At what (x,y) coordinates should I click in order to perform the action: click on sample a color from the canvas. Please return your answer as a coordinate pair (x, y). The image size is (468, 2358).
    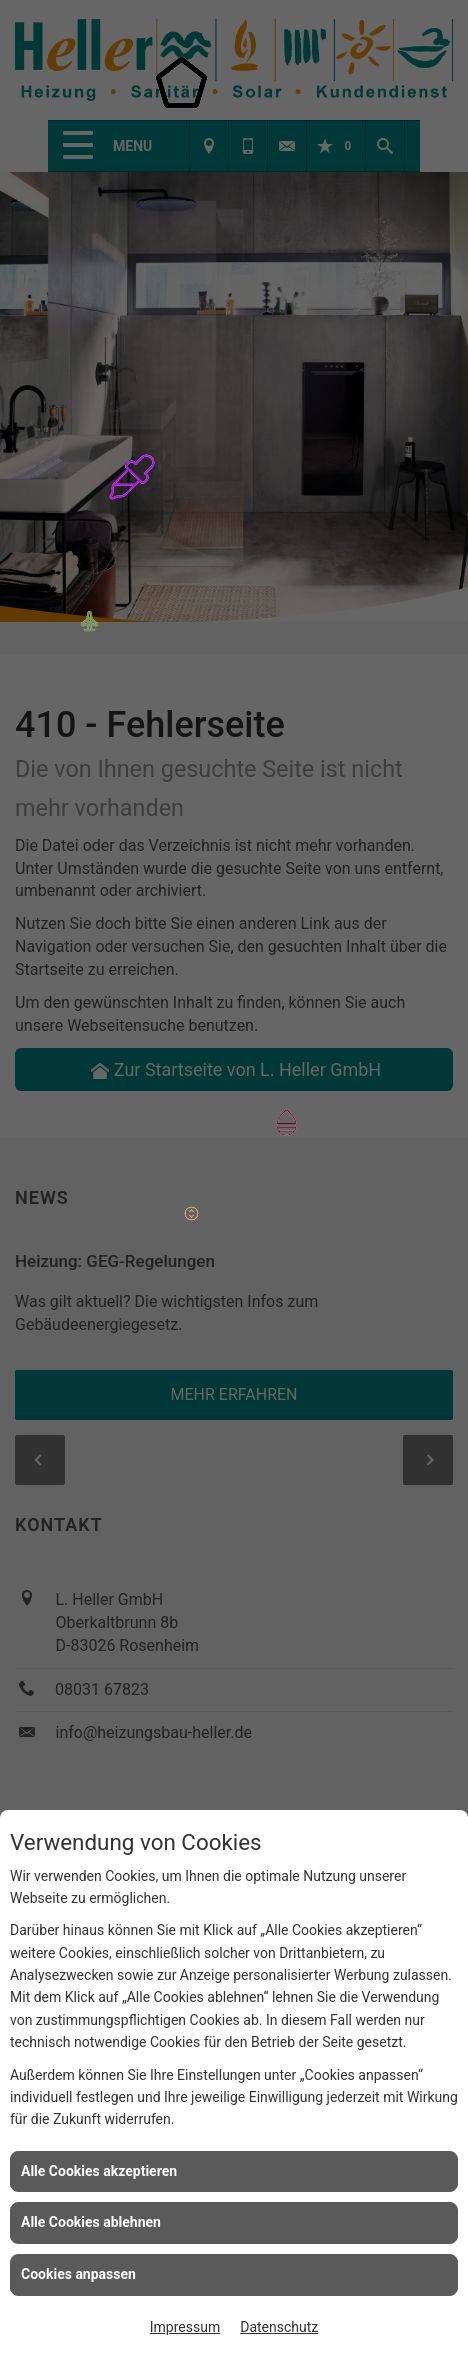
    Looking at the image, I should click on (132, 477).